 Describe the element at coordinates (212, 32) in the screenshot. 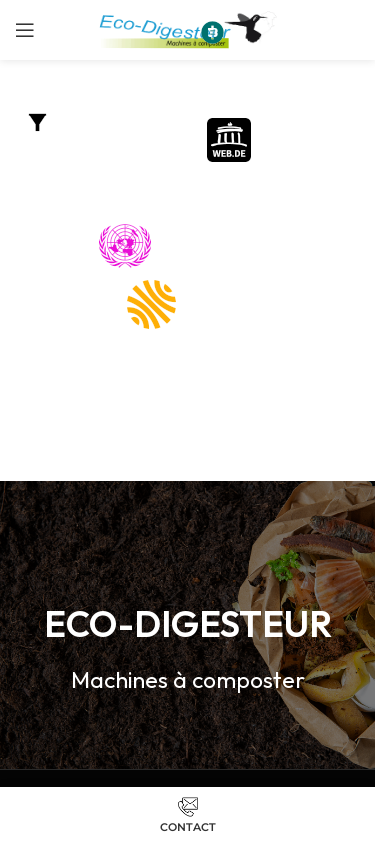

I see `bitcoin or cryptocurrency indicator` at that location.